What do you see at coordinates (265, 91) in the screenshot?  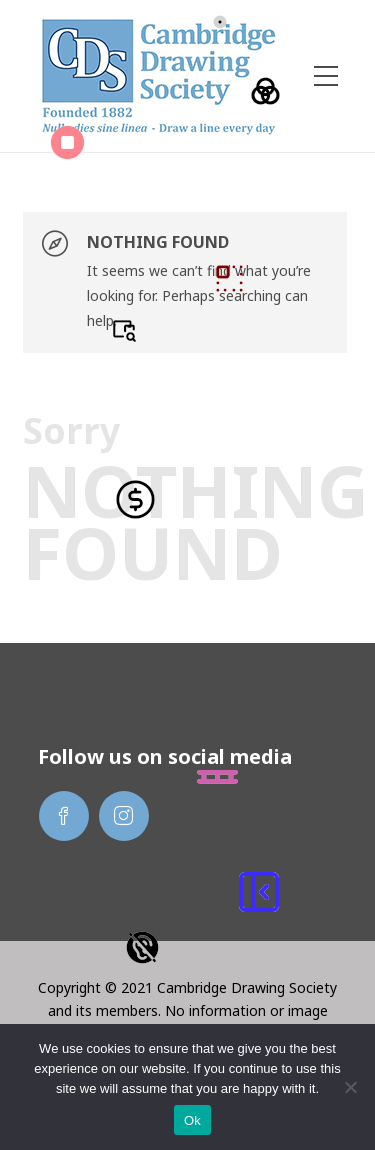 I see `indicates overlapping or shared elements between three sets` at bounding box center [265, 91].